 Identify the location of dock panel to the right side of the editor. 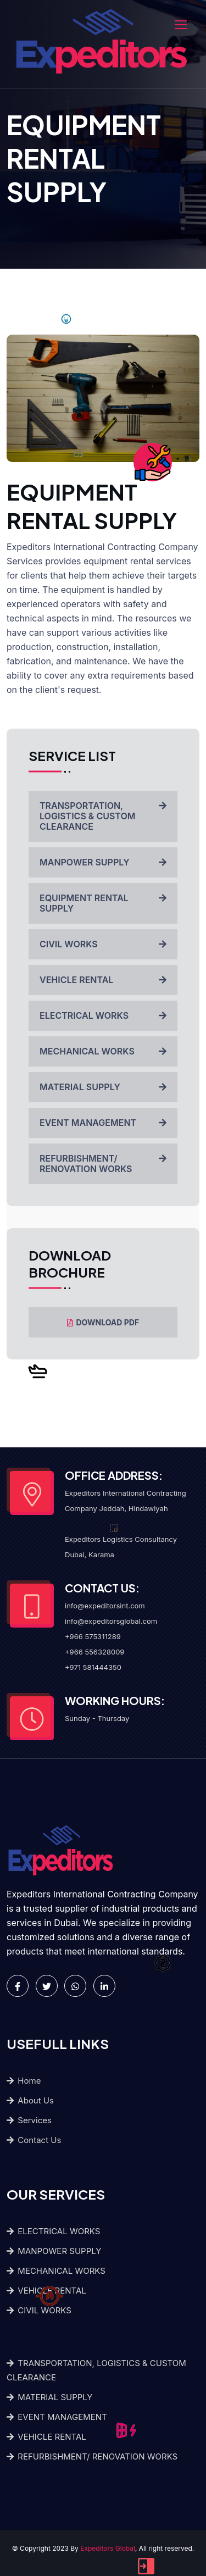
(146, 2566).